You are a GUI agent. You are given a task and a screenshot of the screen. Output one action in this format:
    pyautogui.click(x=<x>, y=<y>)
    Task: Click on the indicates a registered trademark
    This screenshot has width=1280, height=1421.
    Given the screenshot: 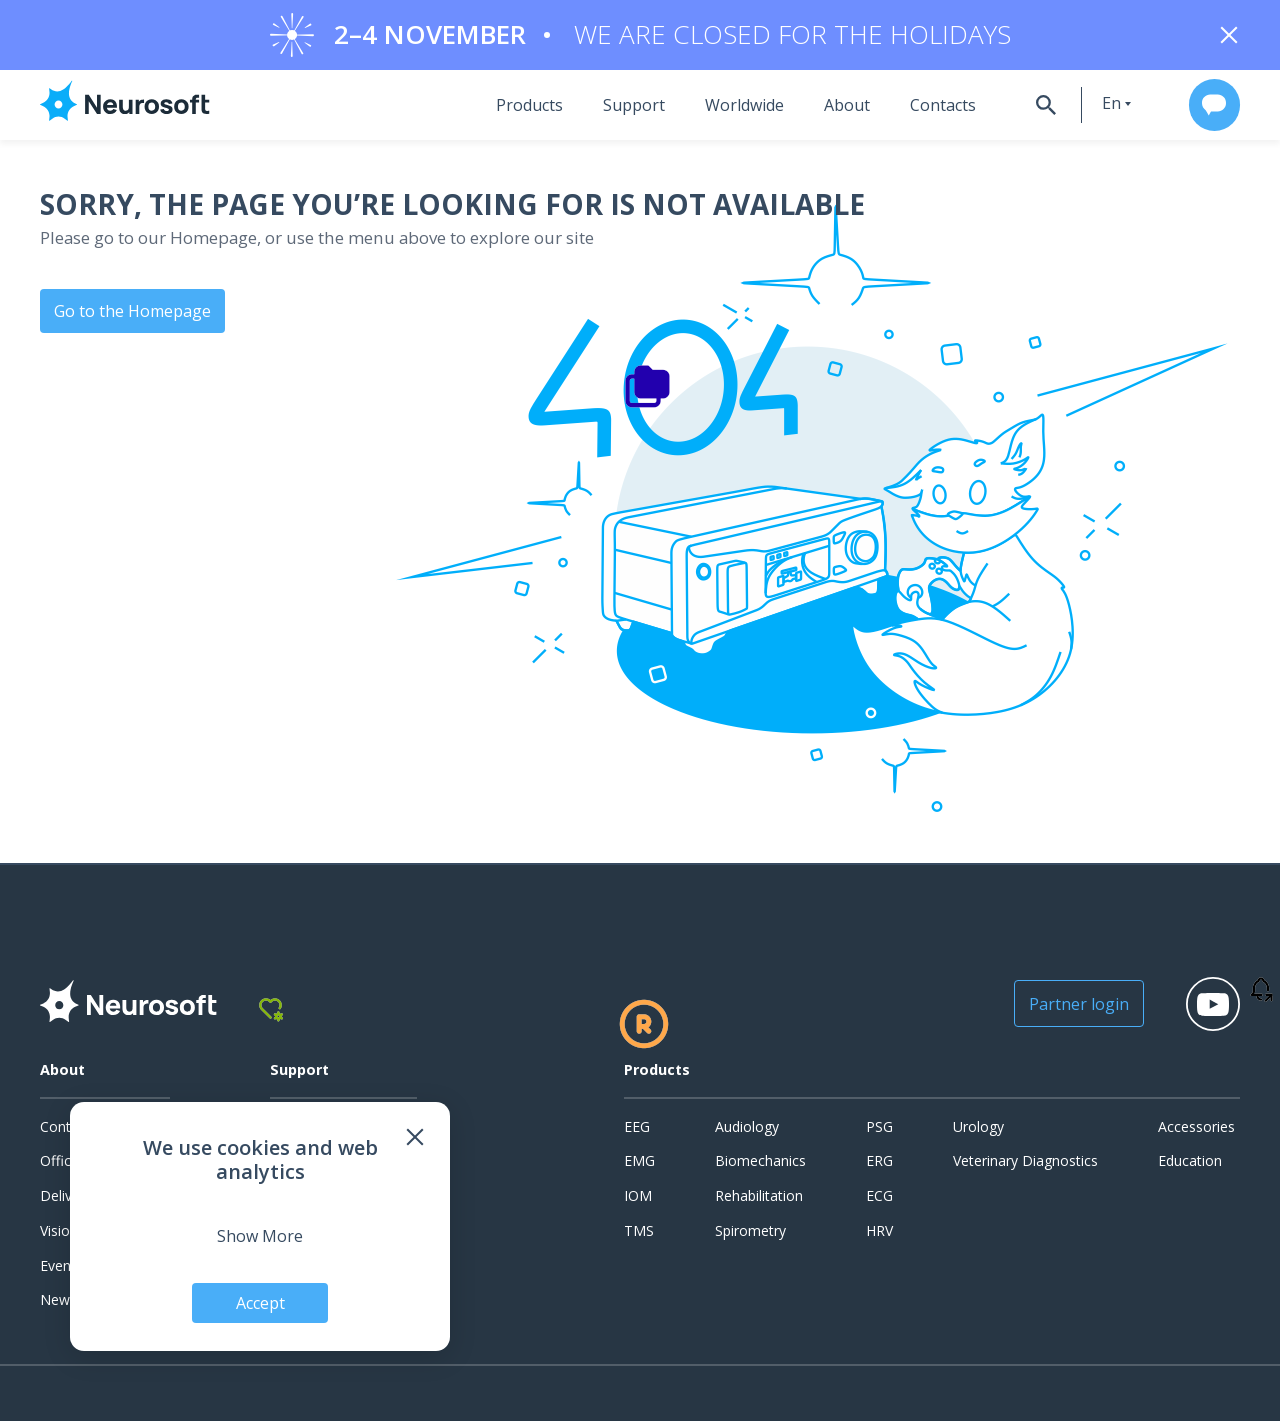 What is the action you would take?
    pyautogui.click(x=644, y=1024)
    